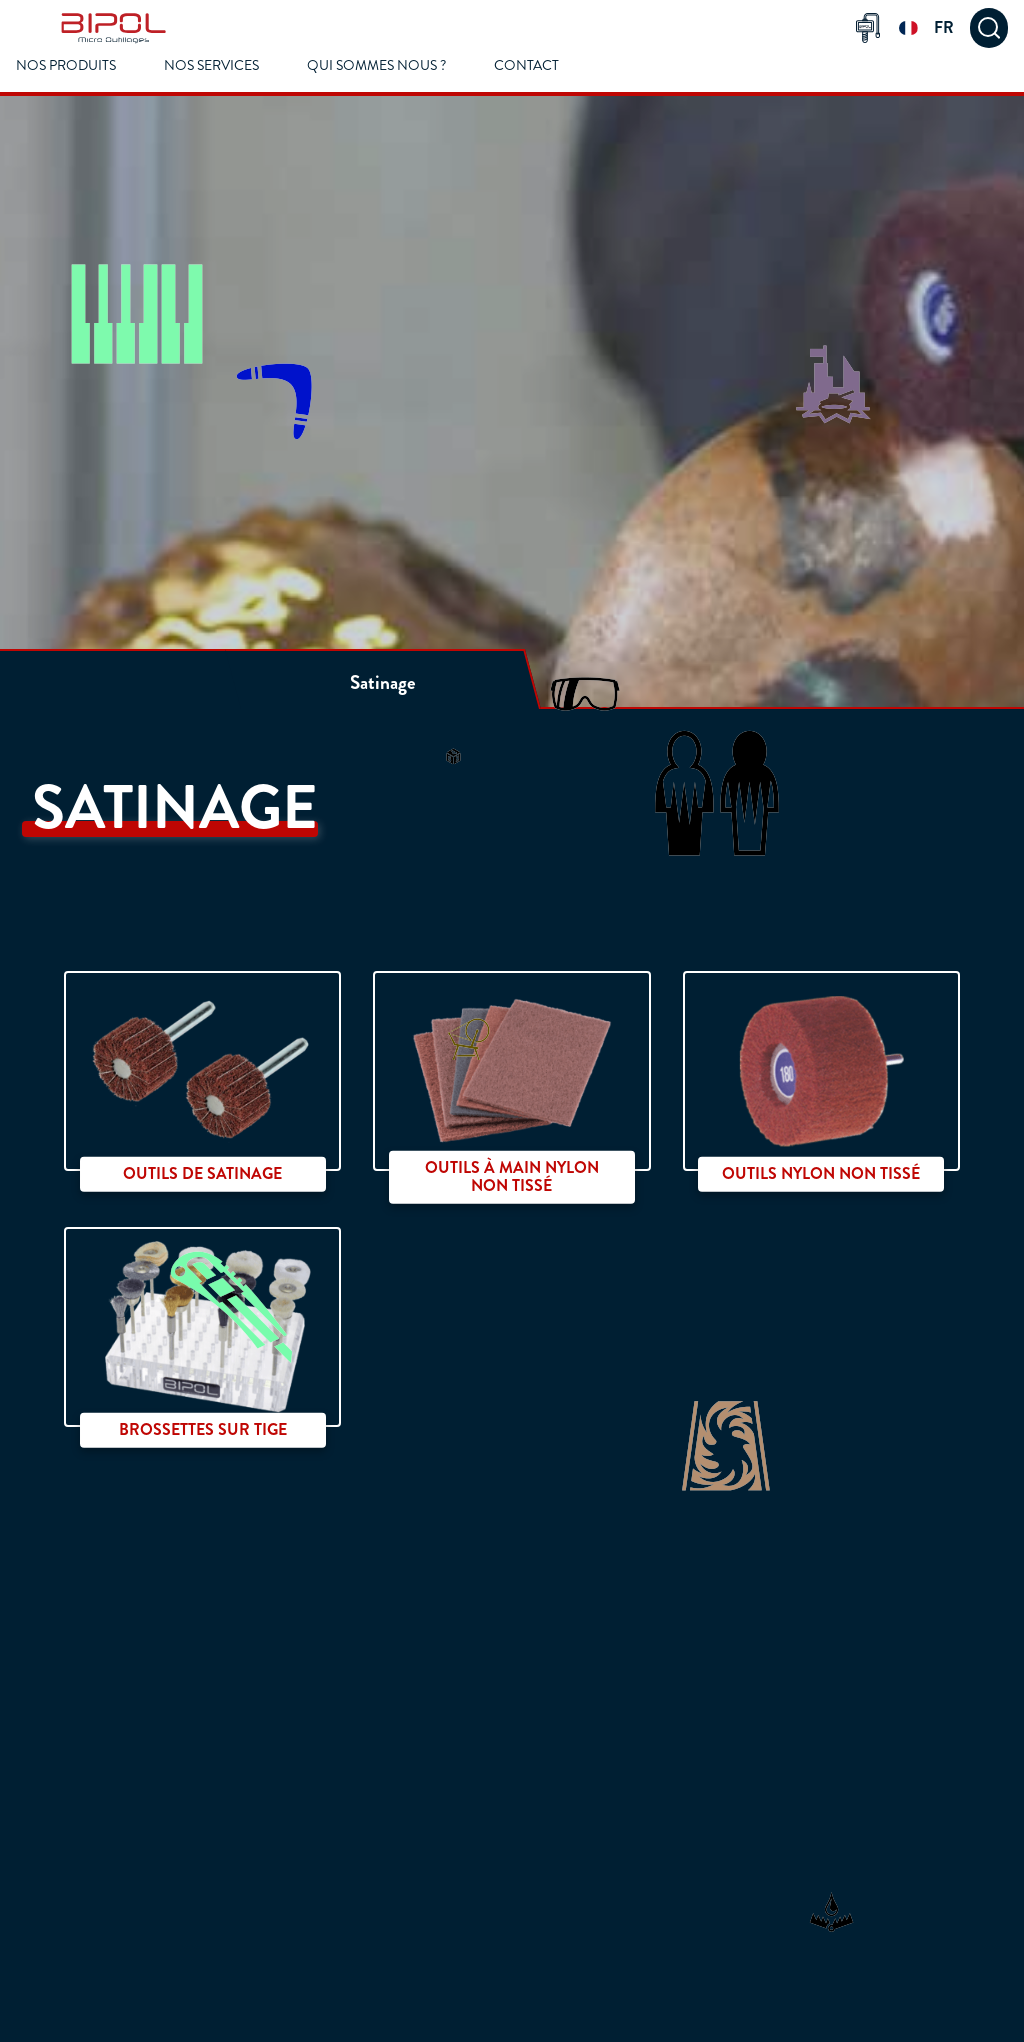 Image resolution: width=1024 pixels, height=2042 pixels. What do you see at coordinates (833, 384) in the screenshot?
I see `capture or claim a territory` at bounding box center [833, 384].